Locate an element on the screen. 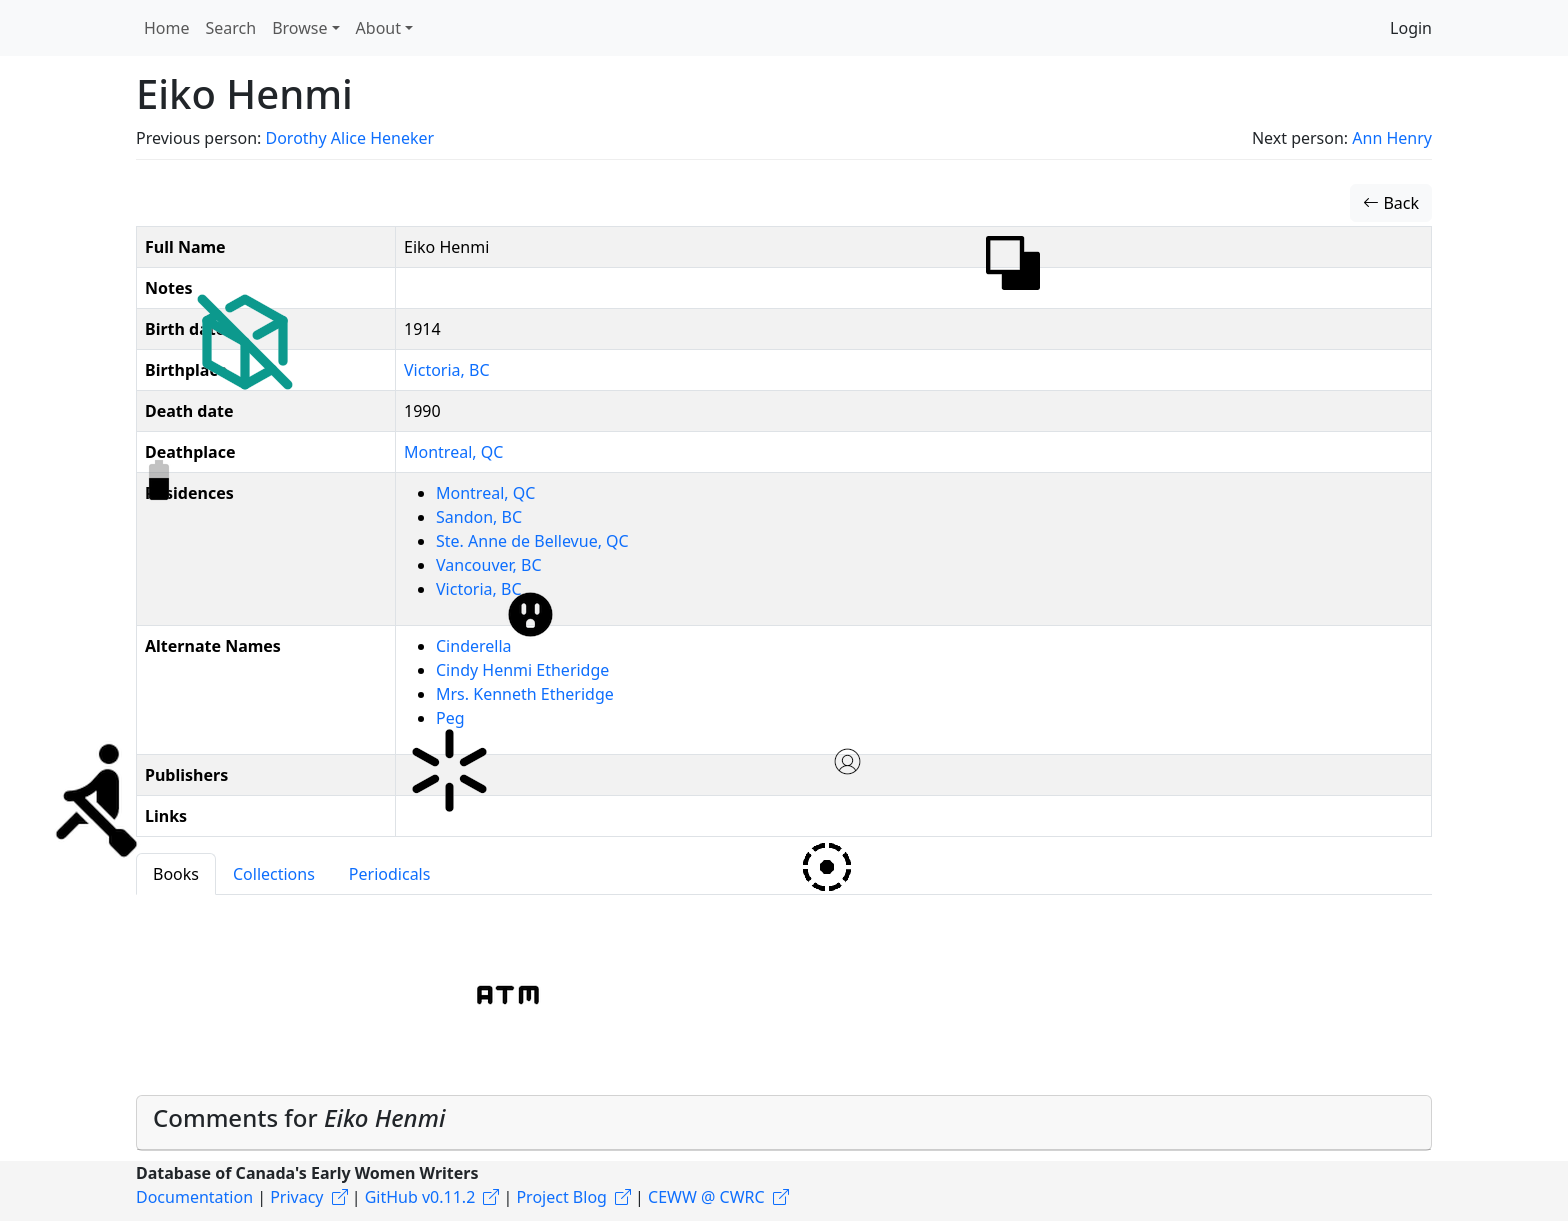 Image resolution: width=1568 pixels, height=1221 pixels. package or shipment unavailable is located at coordinates (245, 342).